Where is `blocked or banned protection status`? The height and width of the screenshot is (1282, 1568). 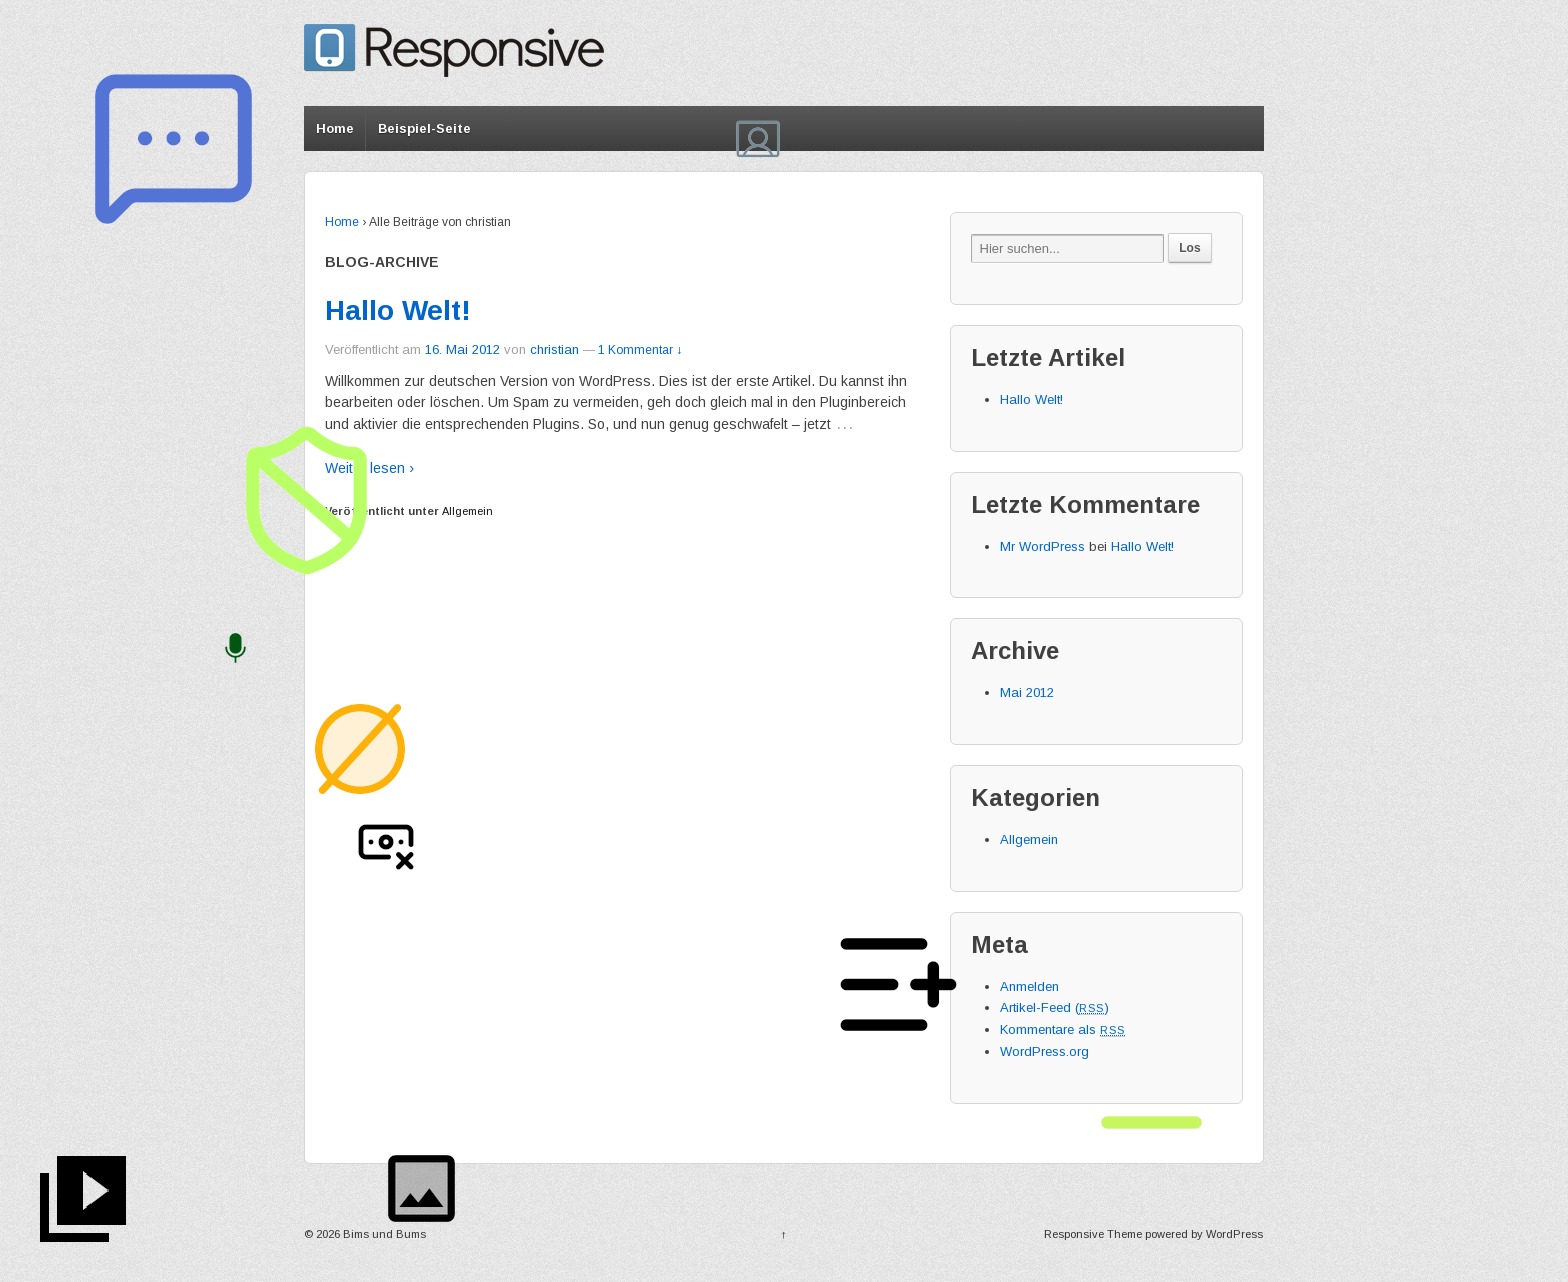 blocked or banned protection status is located at coordinates (306, 500).